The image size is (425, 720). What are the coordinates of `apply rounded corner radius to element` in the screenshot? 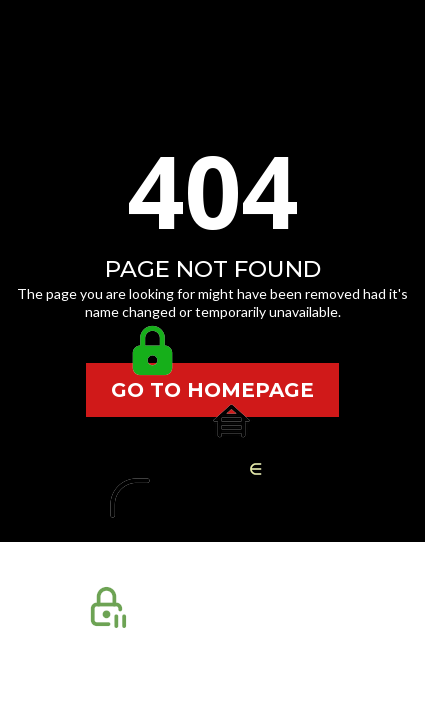 It's located at (130, 498).